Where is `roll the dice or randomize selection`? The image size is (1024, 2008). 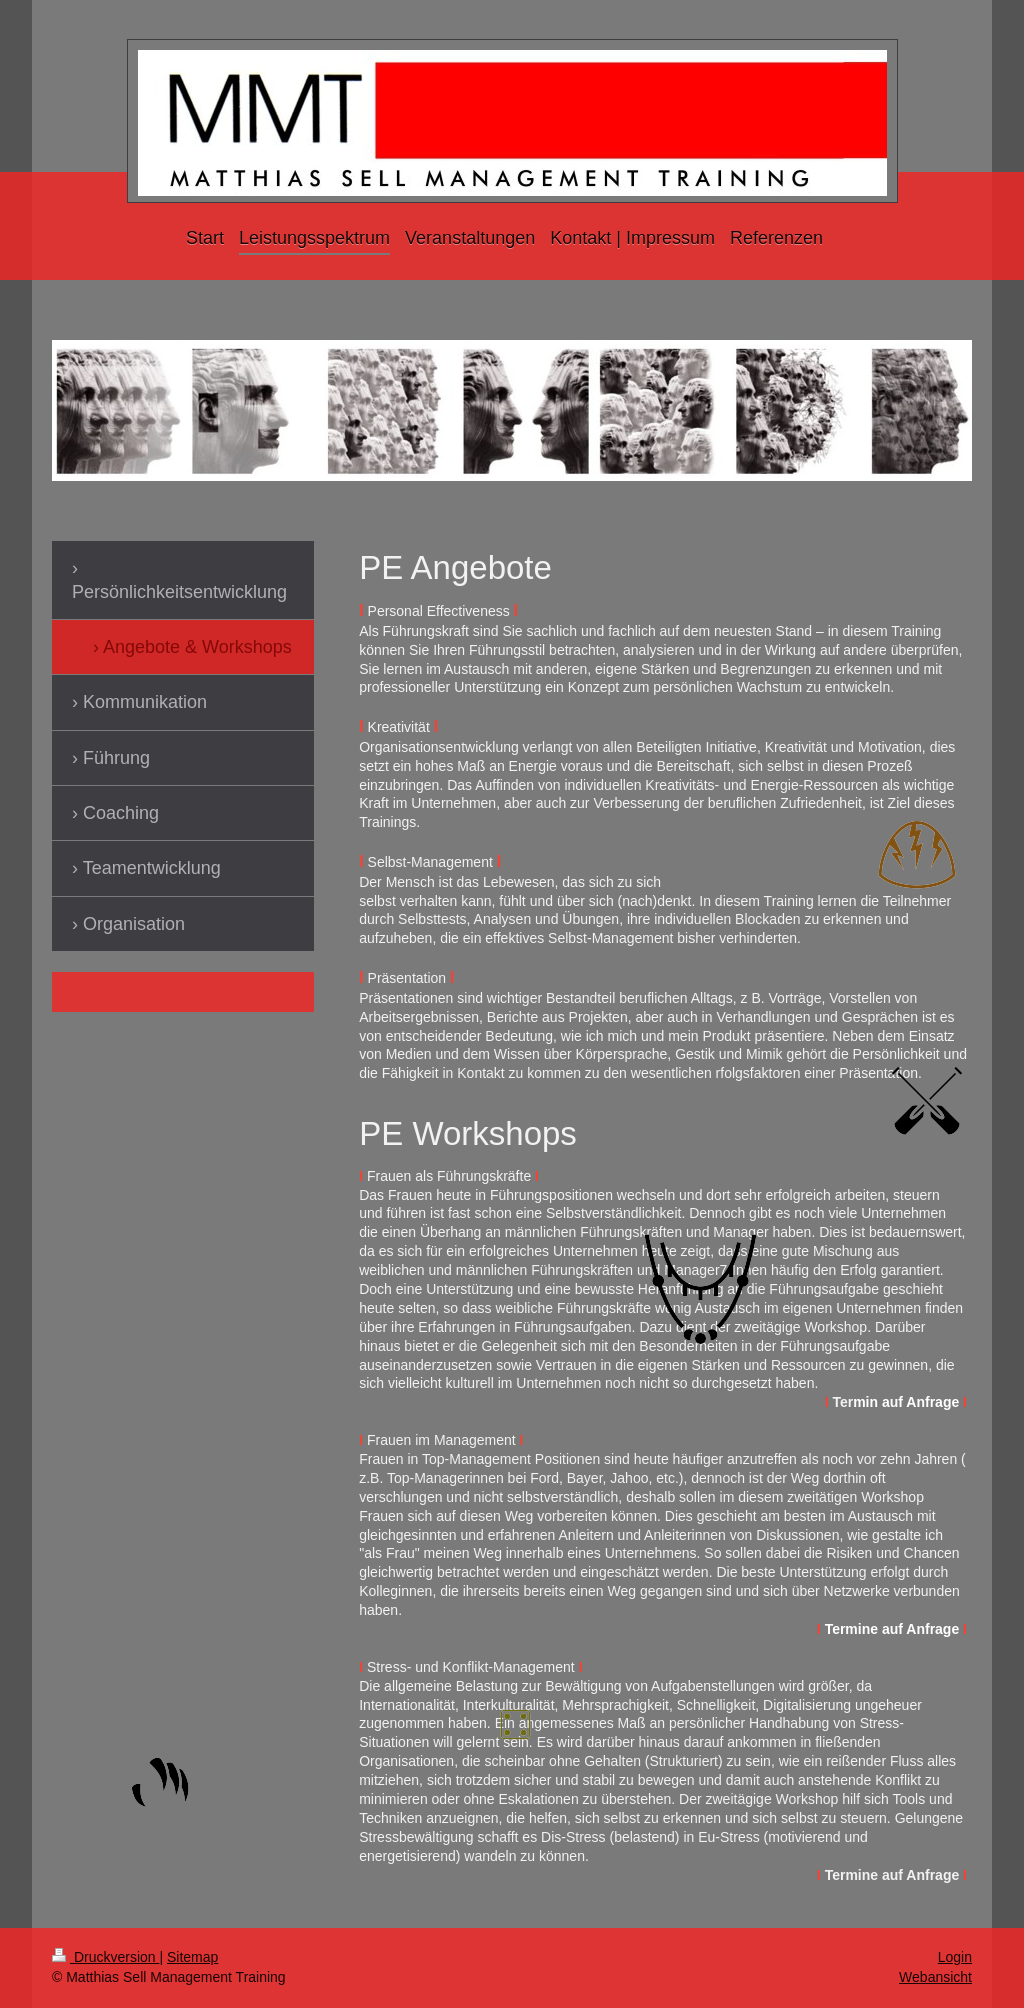
roll the dice or randomize selection is located at coordinates (515, 1724).